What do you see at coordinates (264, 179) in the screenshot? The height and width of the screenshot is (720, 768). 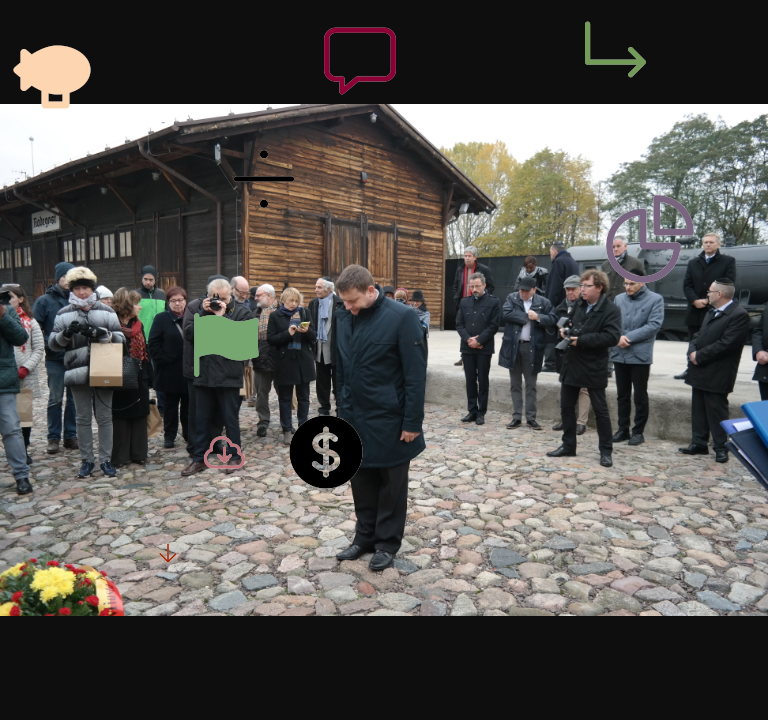 I see `perform a division calculation` at bounding box center [264, 179].